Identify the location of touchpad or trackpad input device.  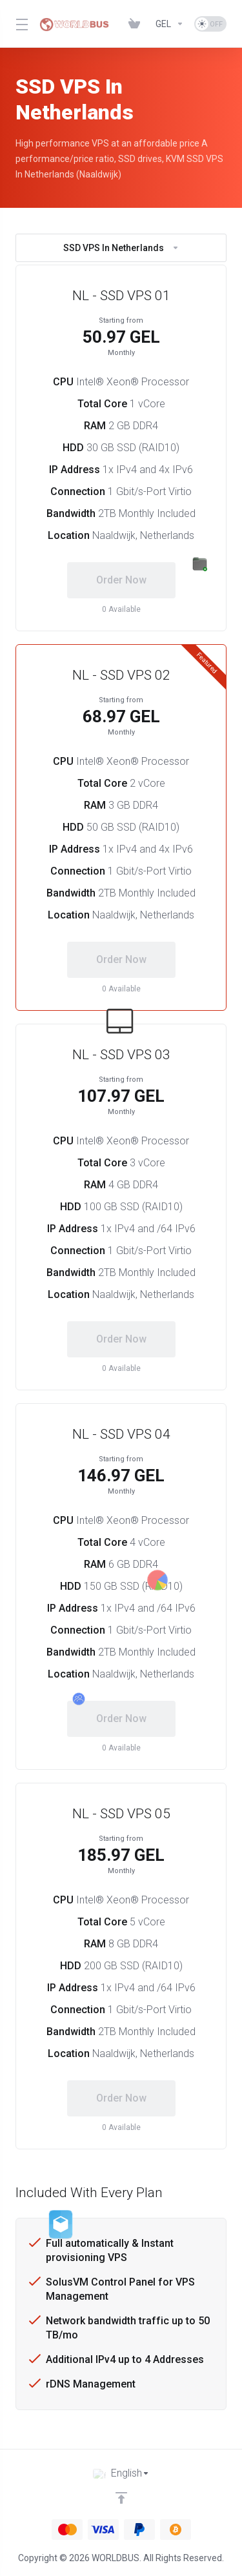
(121, 1021).